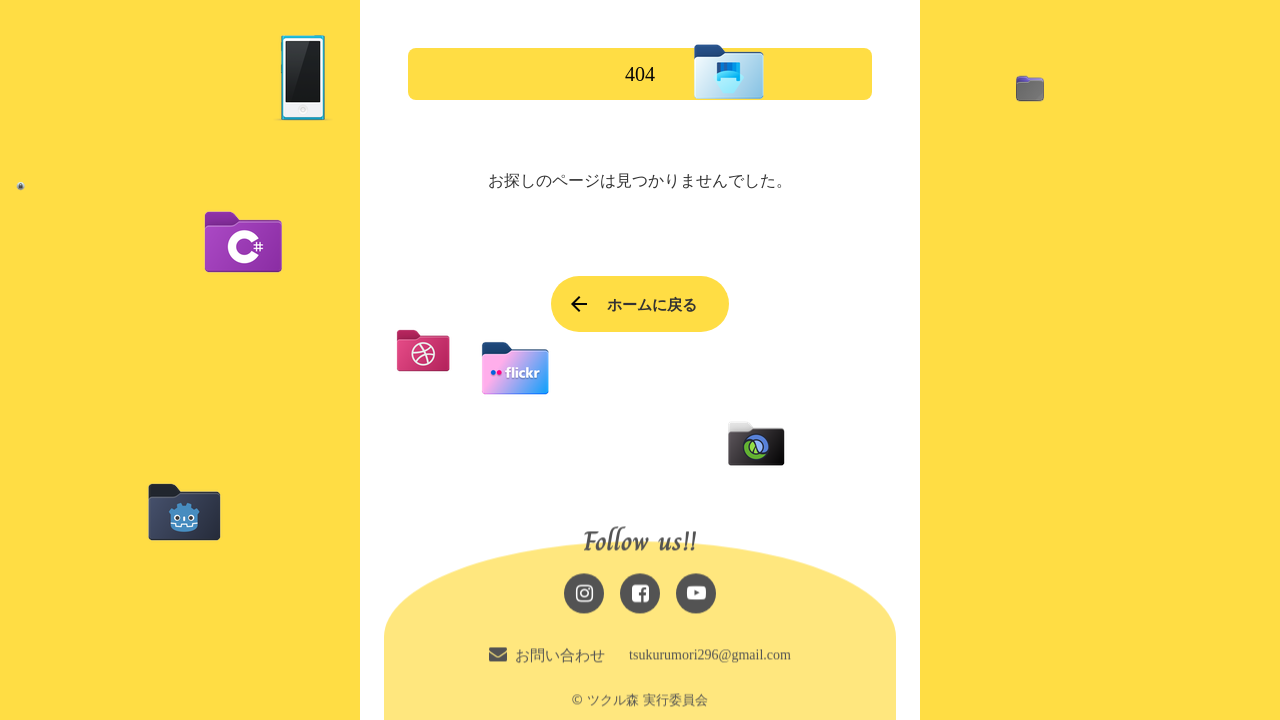 The height and width of the screenshot is (720, 1280). I want to click on iPod nano device connected, so click(303, 78).